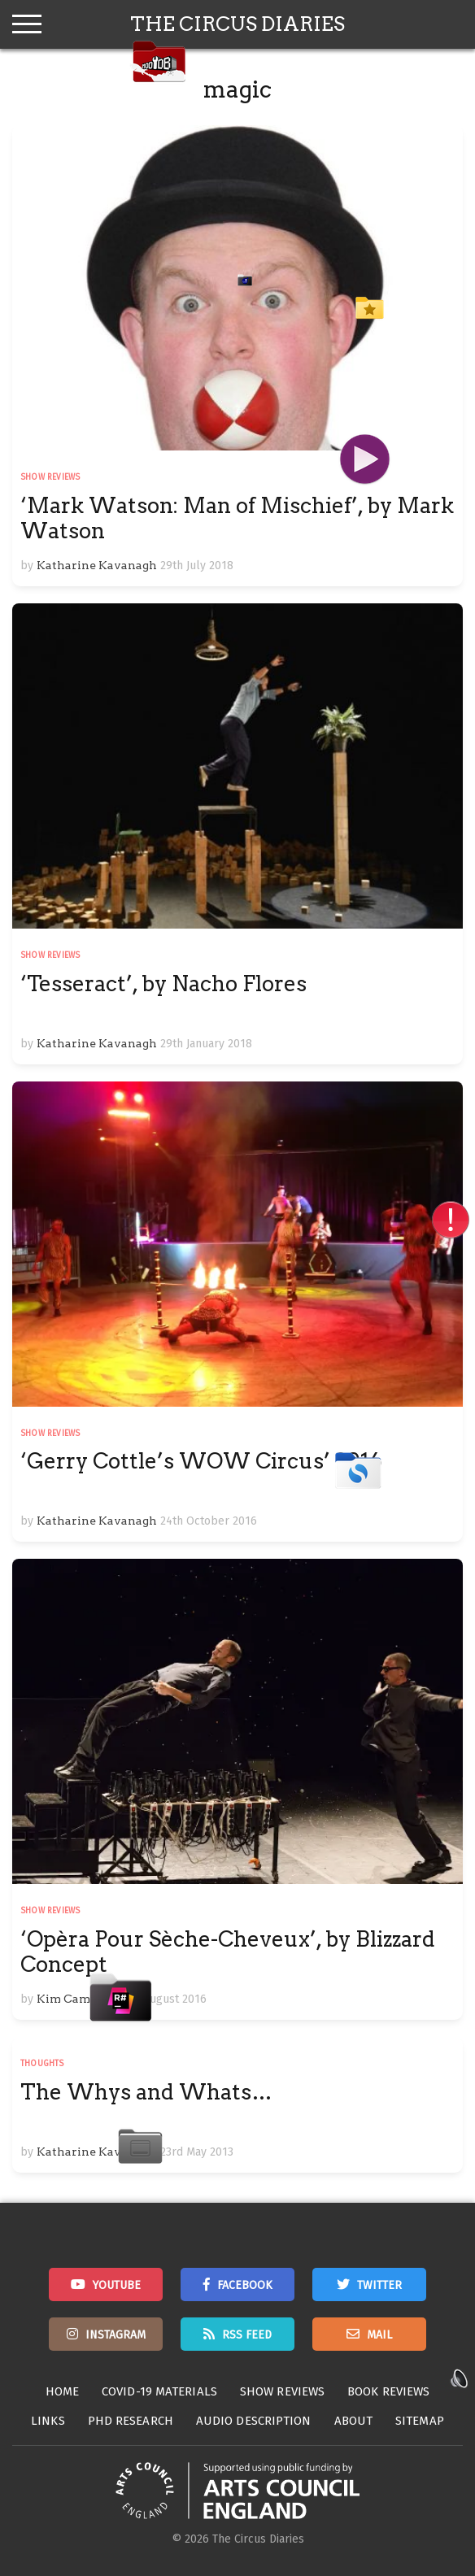 This screenshot has height=2576, width=475. I want to click on adjust speaker or audio output settings, so click(459, 2378).